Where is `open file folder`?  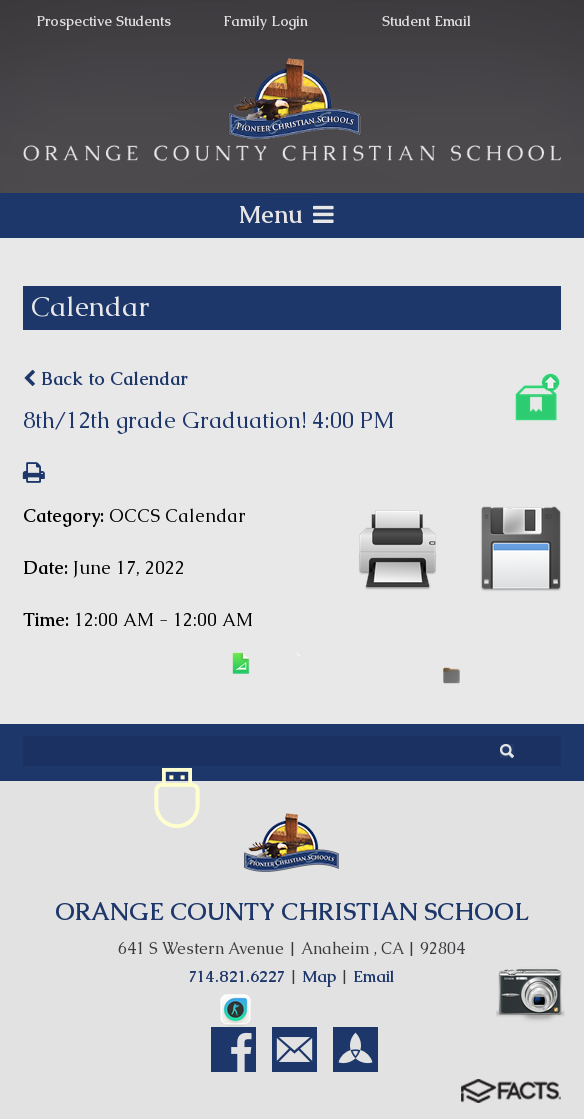
open file folder is located at coordinates (451, 675).